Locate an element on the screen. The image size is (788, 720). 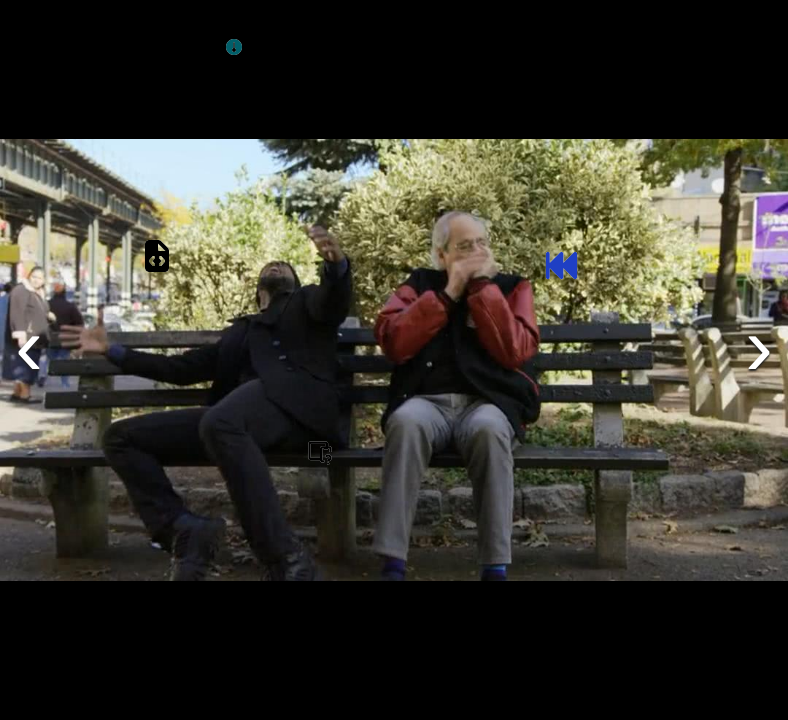
skip to previous track is located at coordinates (561, 265).